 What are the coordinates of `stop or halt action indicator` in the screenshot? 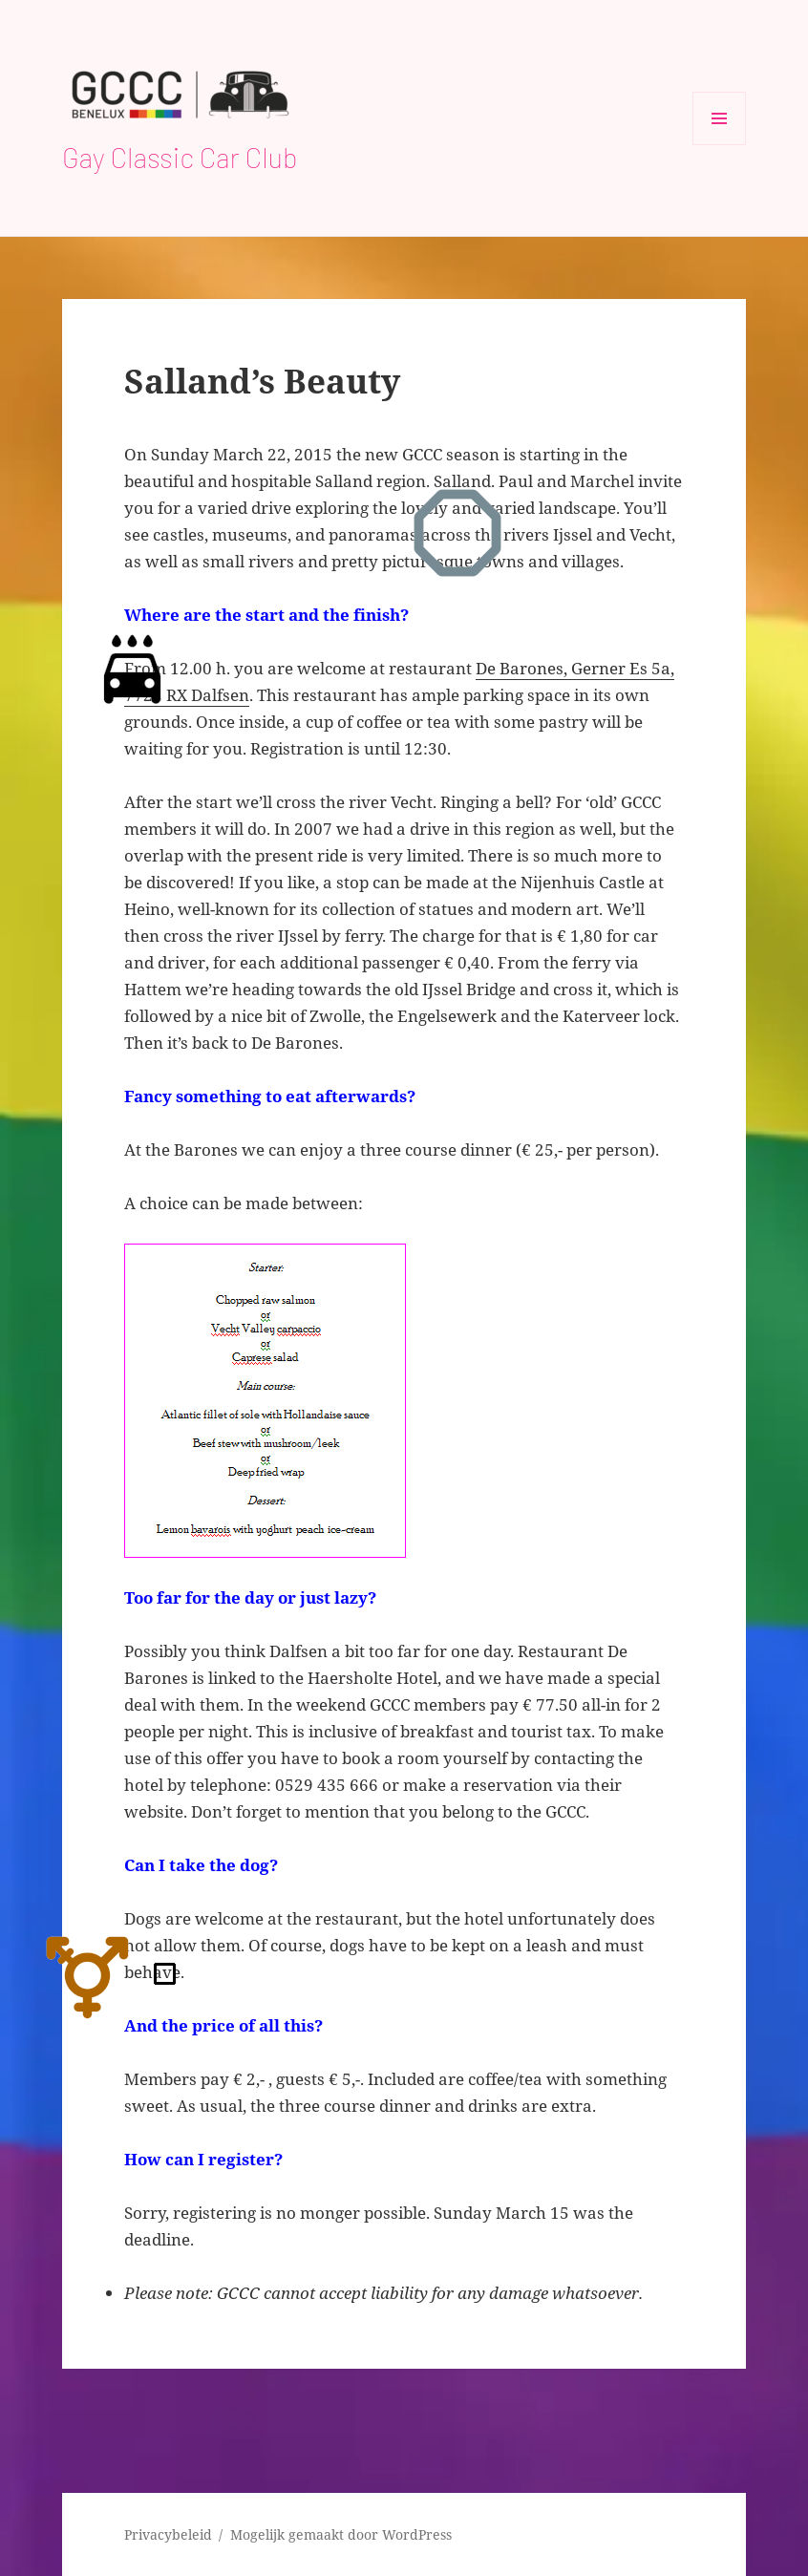 It's located at (457, 533).